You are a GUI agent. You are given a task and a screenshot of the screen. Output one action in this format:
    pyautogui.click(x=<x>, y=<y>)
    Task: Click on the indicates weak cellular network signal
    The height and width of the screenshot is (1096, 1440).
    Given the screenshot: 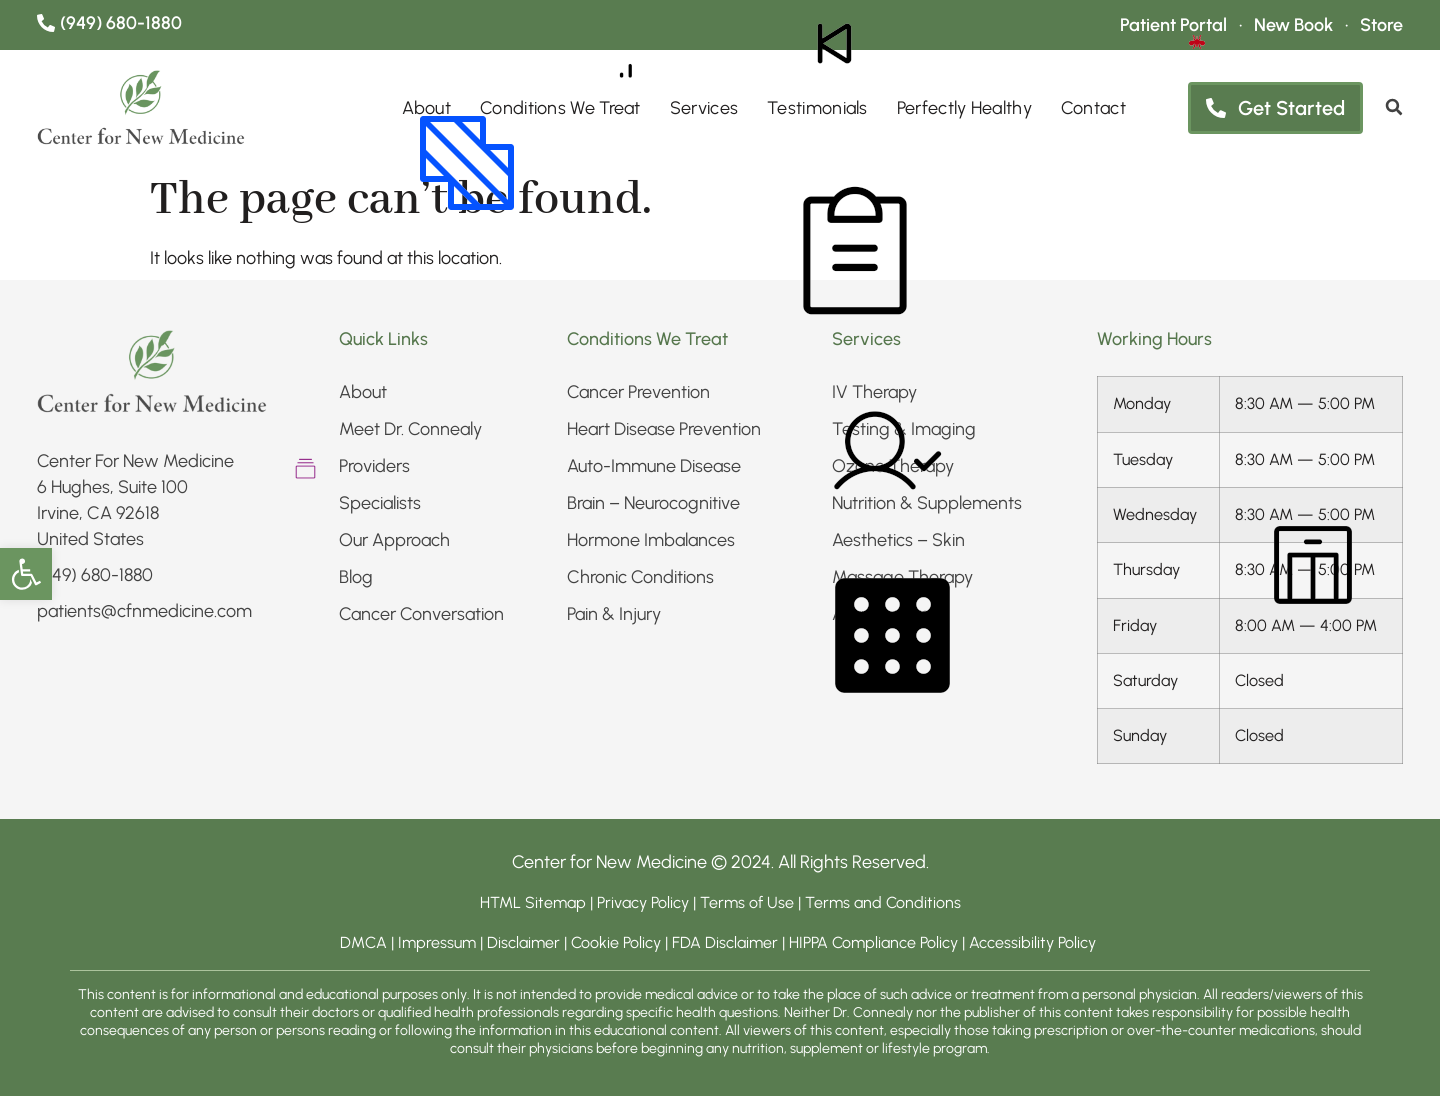 What is the action you would take?
    pyautogui.click(x=640, y=60)
    